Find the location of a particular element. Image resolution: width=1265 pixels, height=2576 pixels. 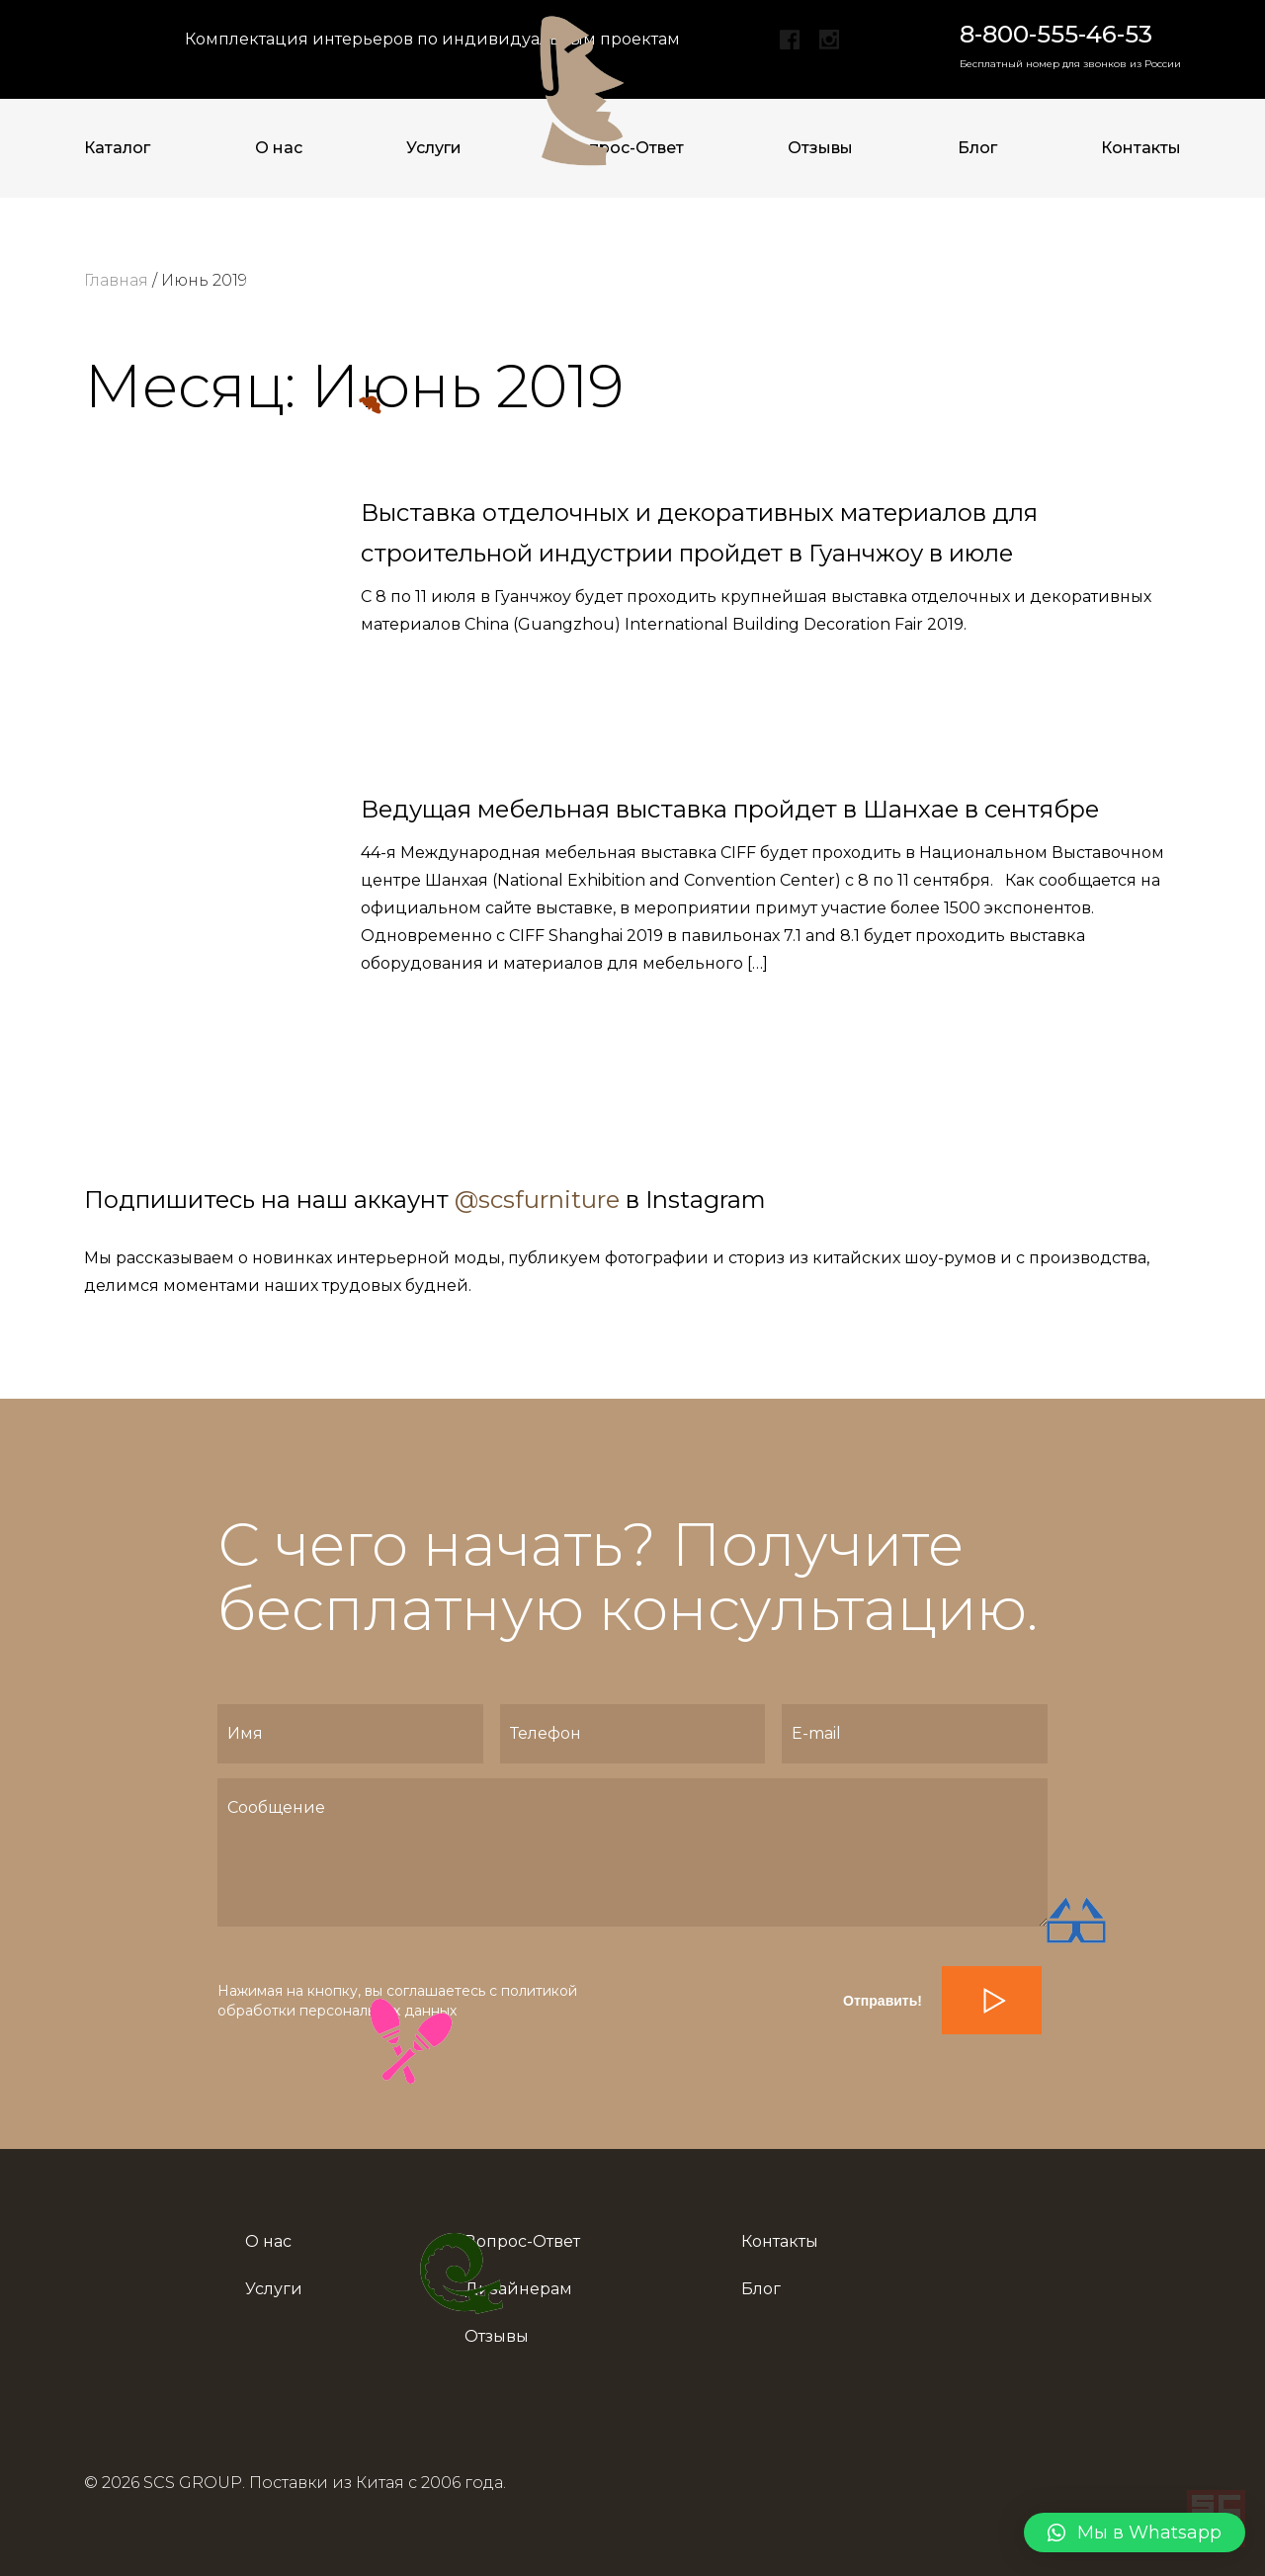

easter island moai statue icon is located at coordinates (582, 91).